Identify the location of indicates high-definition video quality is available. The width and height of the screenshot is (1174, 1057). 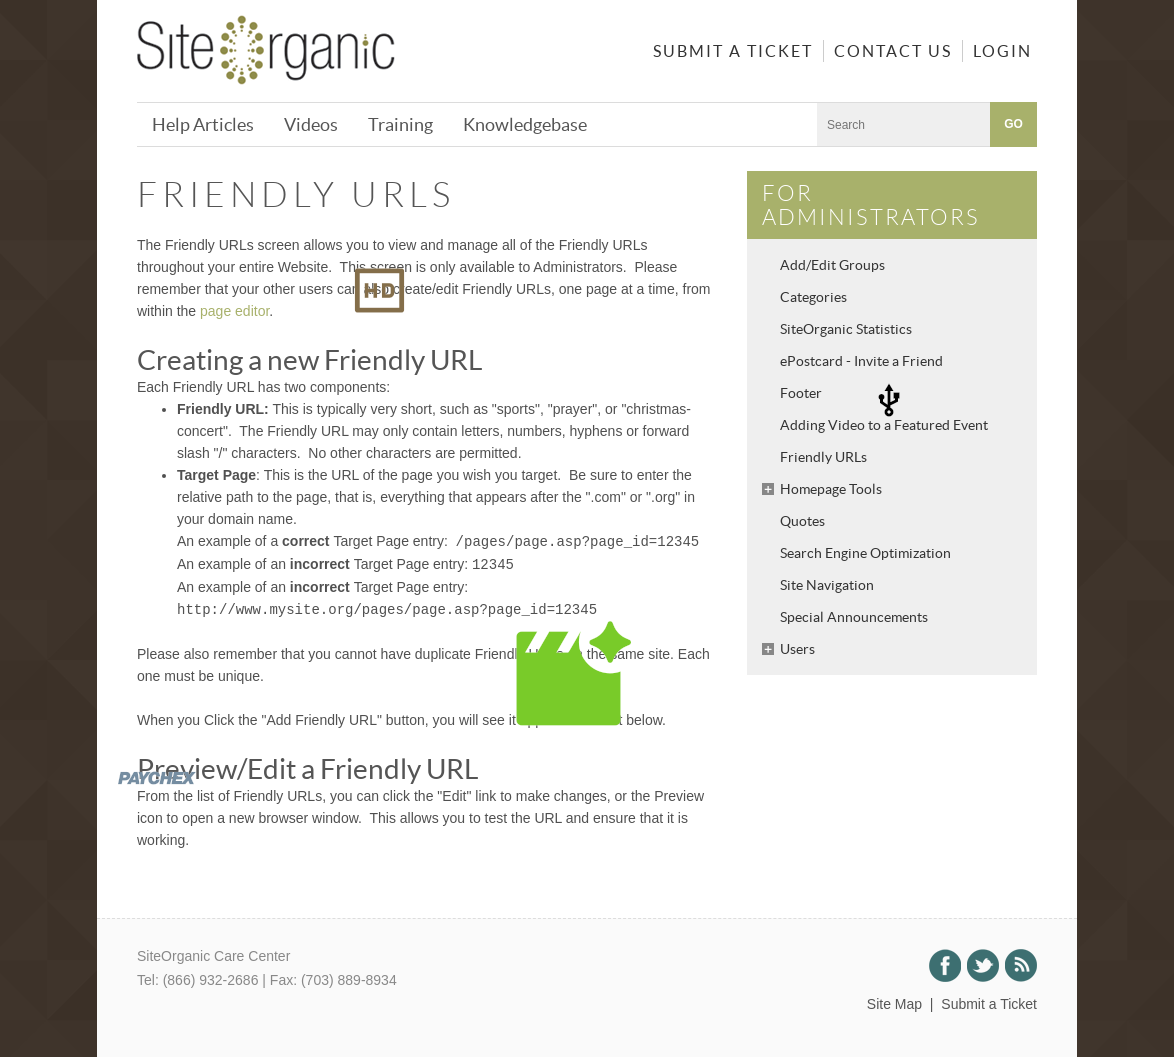
(379, 290).